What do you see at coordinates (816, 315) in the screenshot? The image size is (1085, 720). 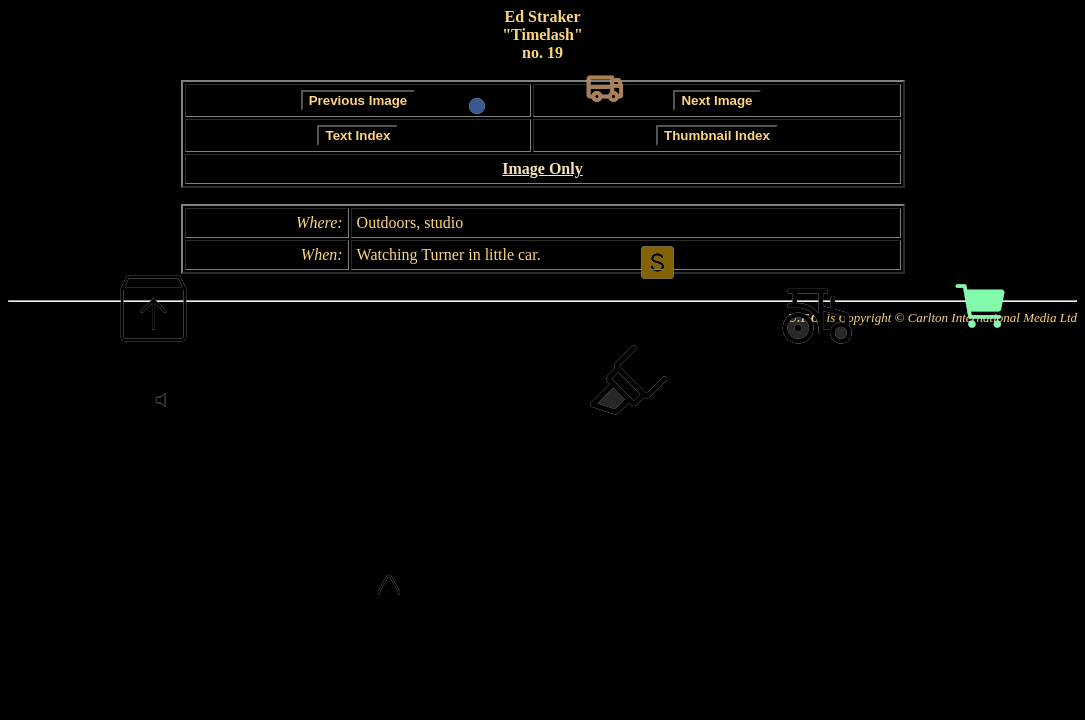 I see `access farming or agricultural features` at bounding box center [816, 315].